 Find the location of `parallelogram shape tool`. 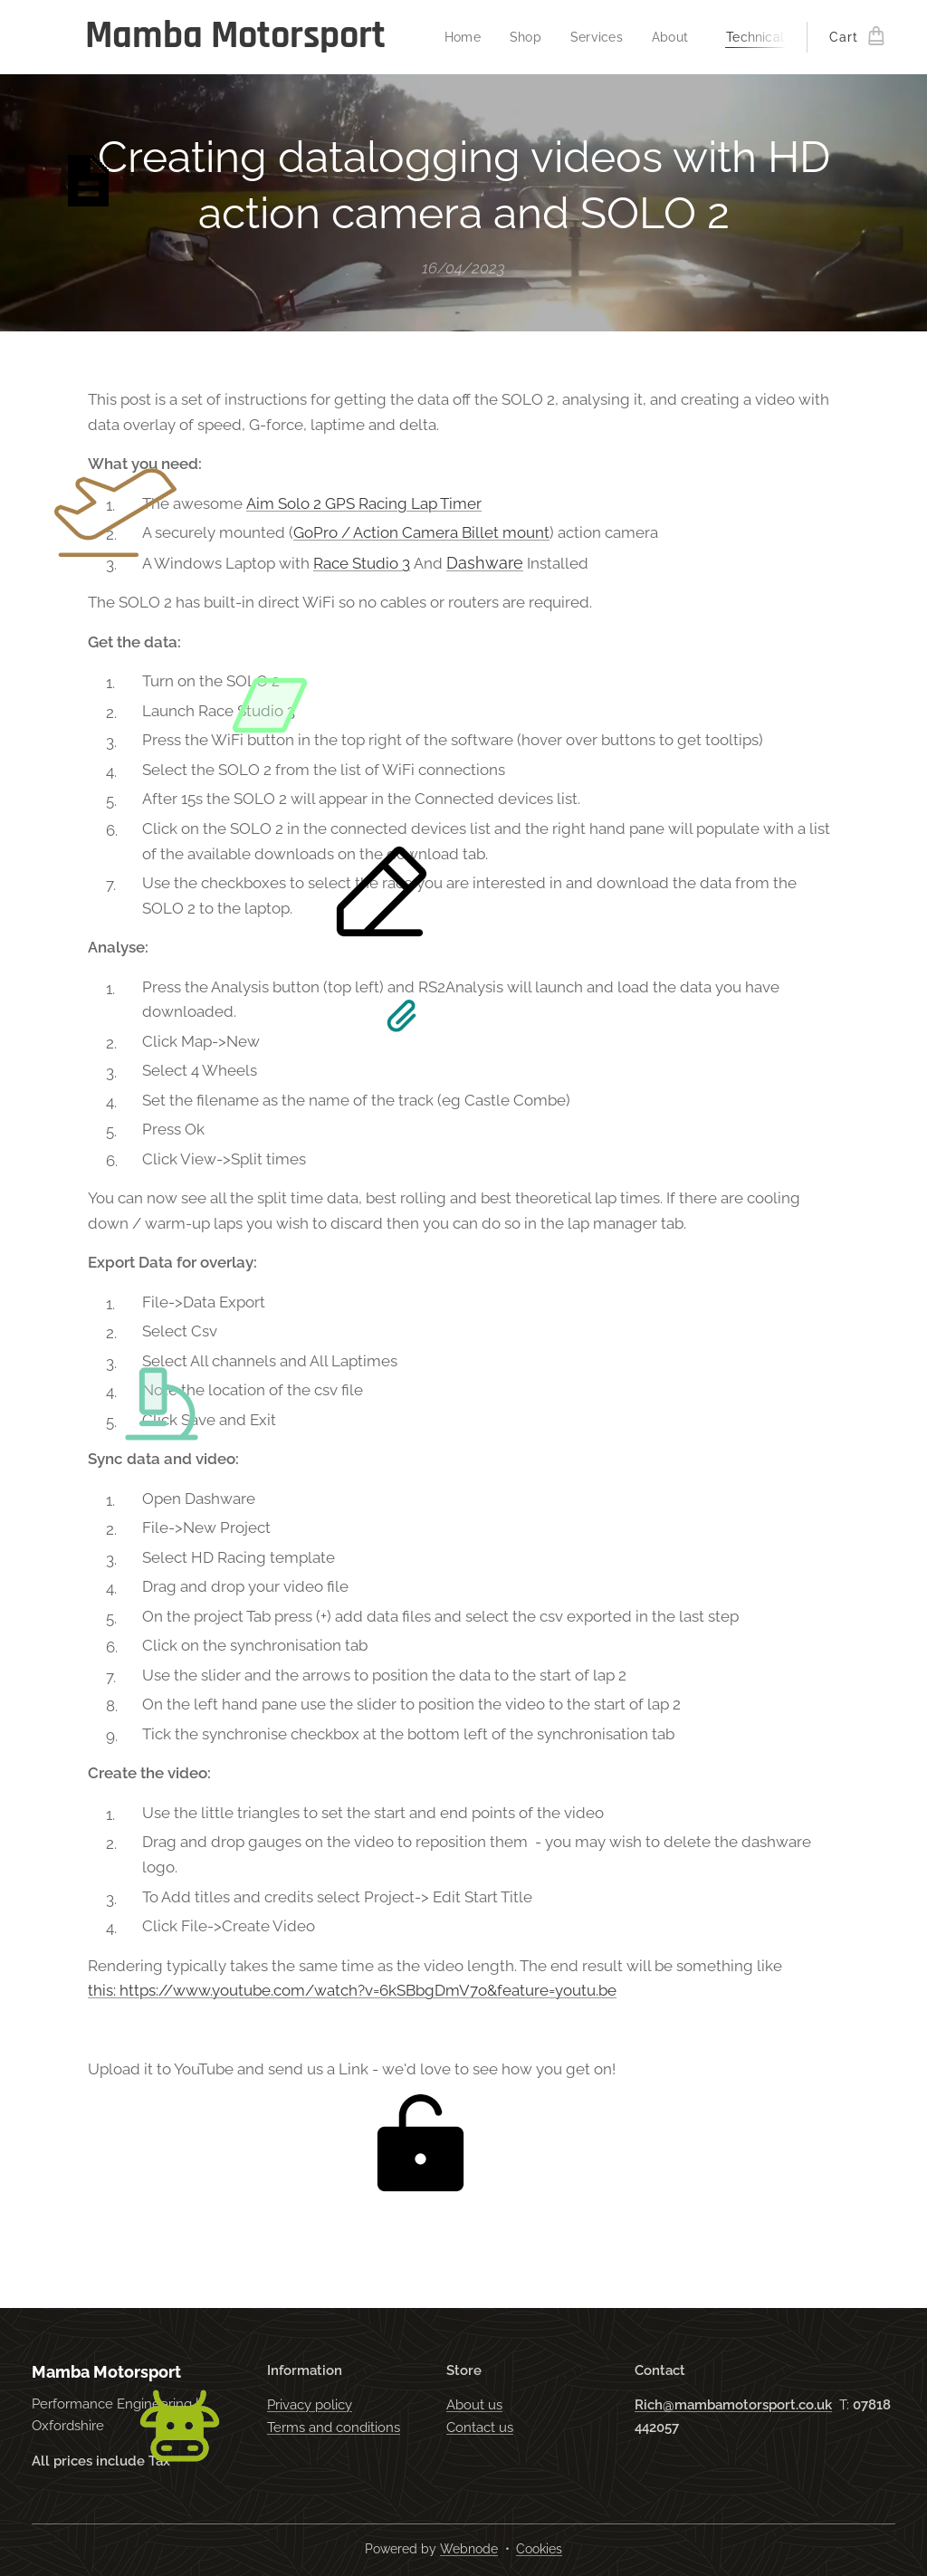

parallelogram shape tool is located at coordinates (270, 705).